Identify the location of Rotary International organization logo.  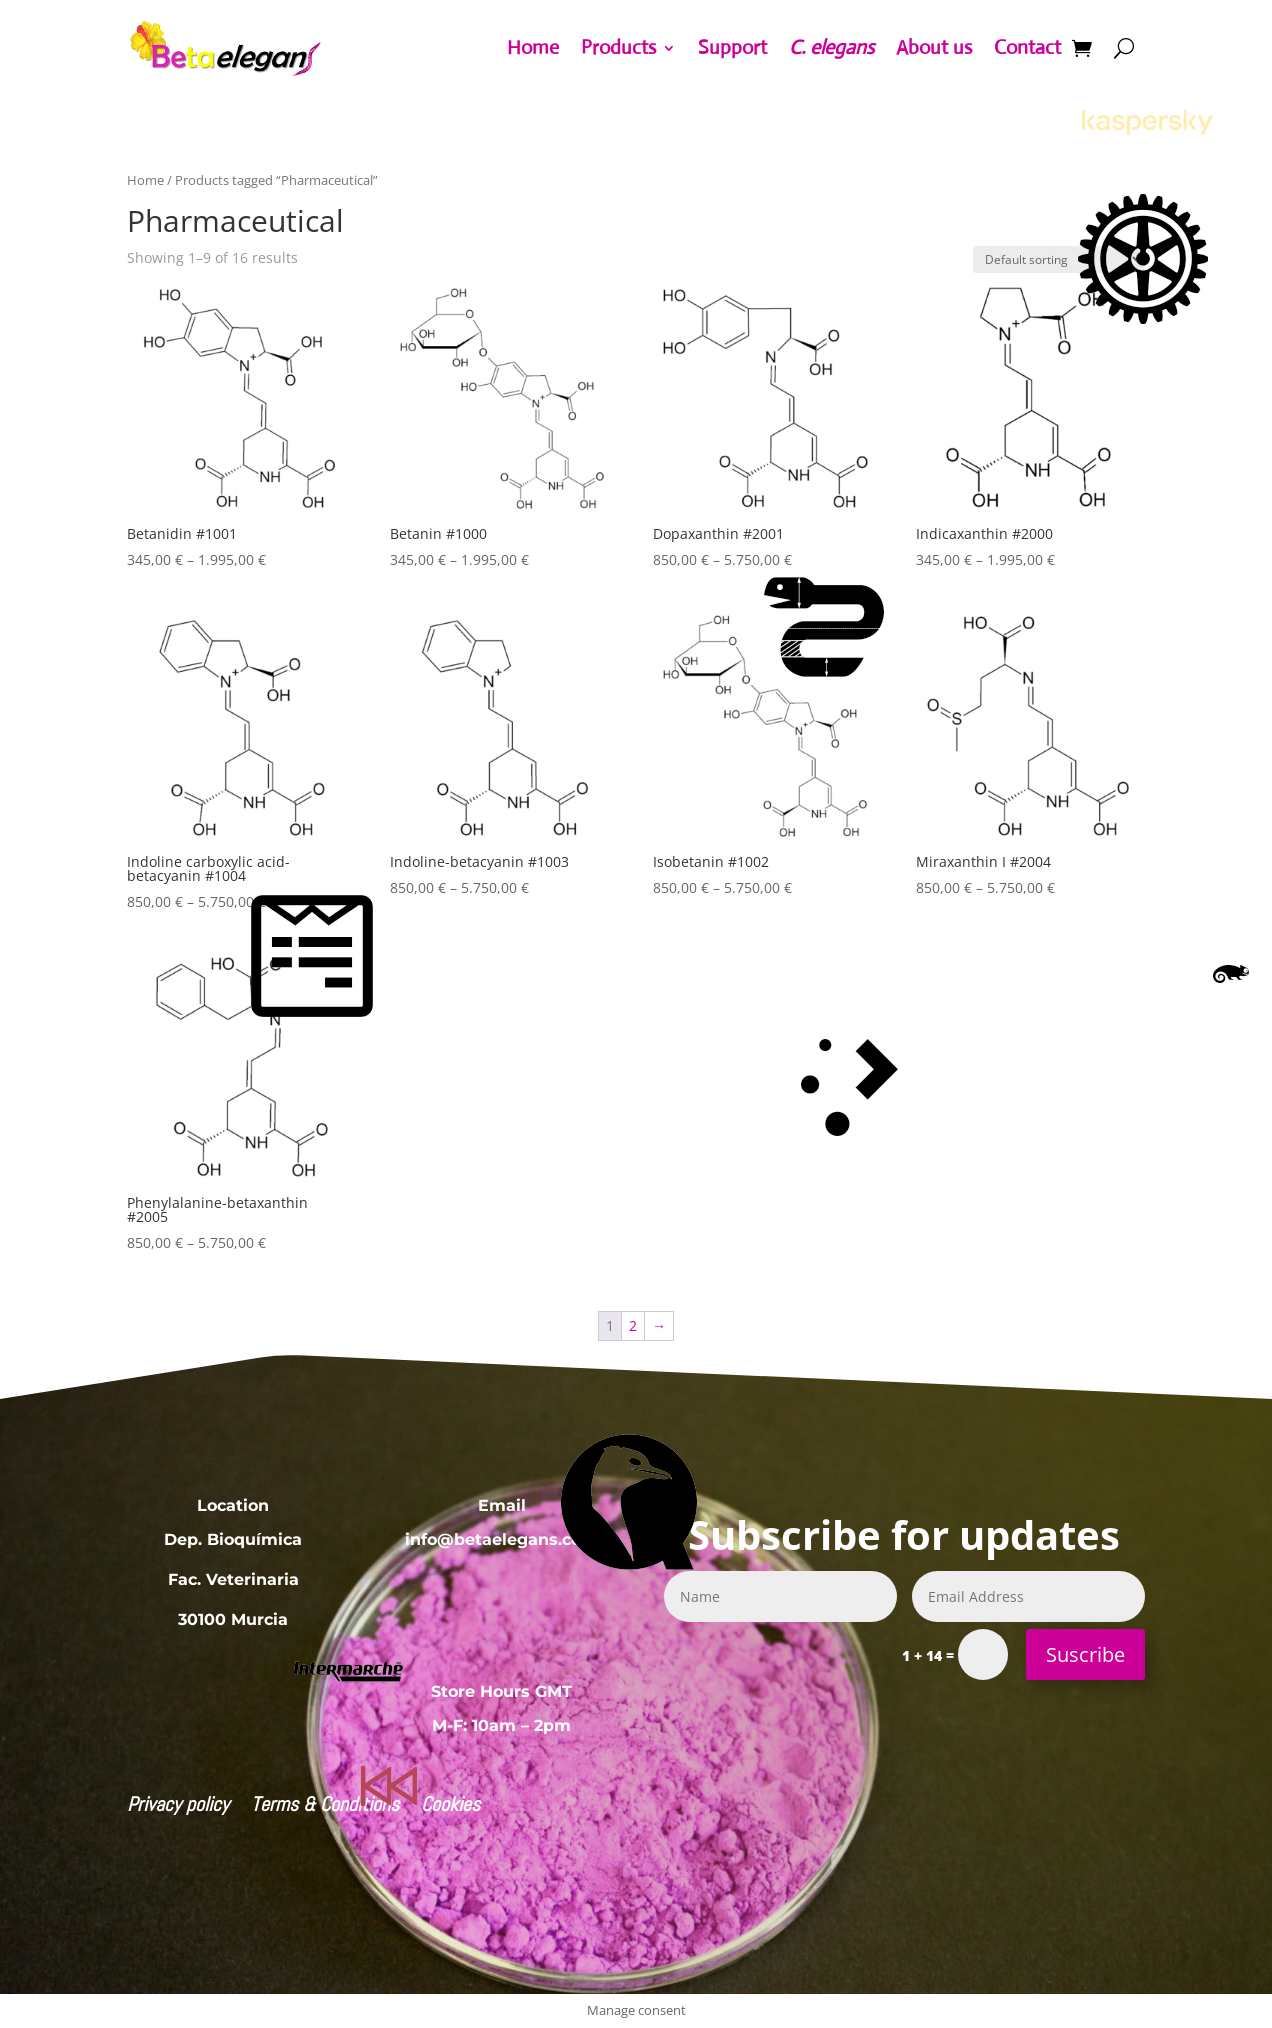
(1143, 259).